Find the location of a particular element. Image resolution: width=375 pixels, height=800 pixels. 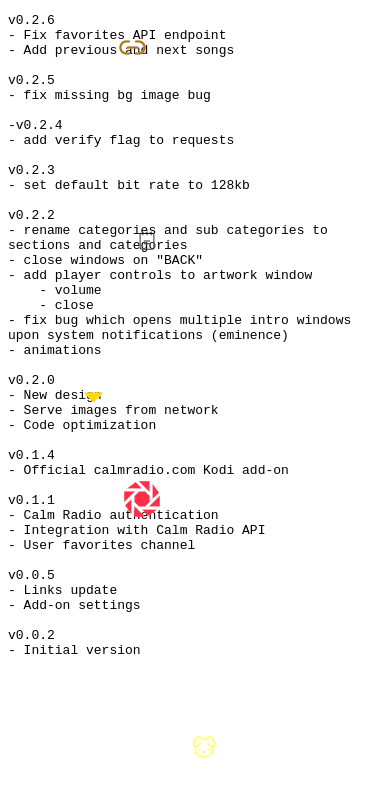

expand a dropdown menu is located at coordinates (93, 397).